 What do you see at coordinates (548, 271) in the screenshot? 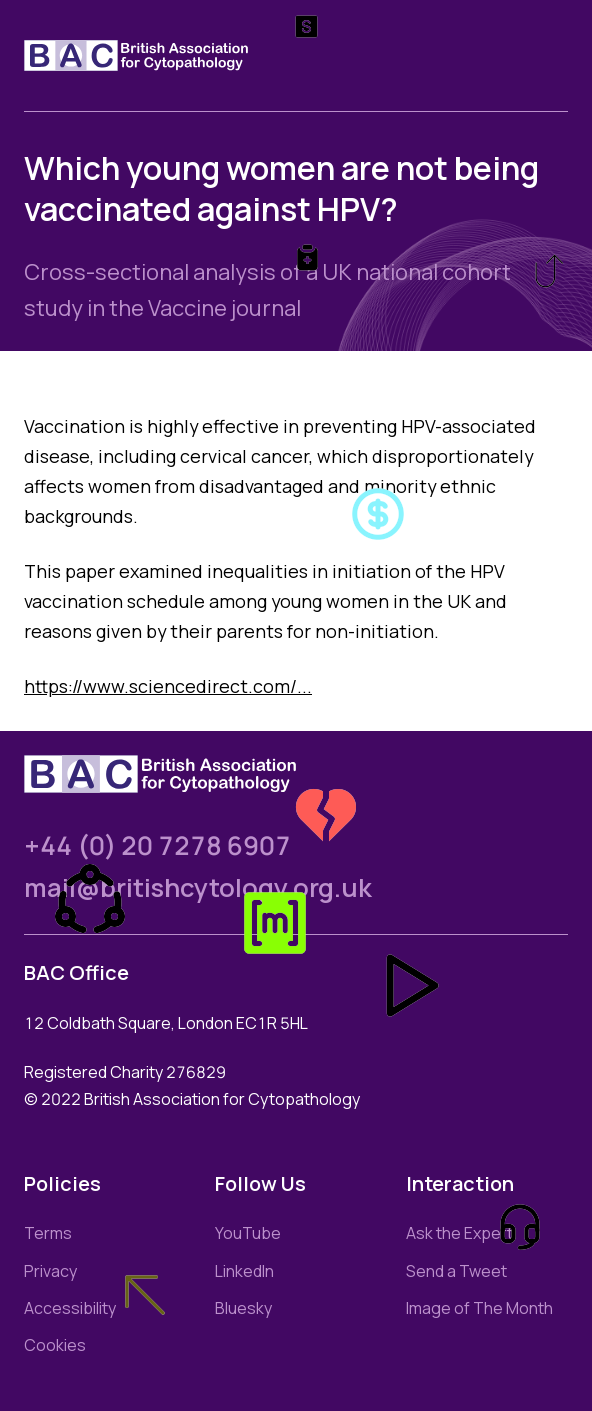
I see `redo or repeat last action` at bounding box center [548, 271].